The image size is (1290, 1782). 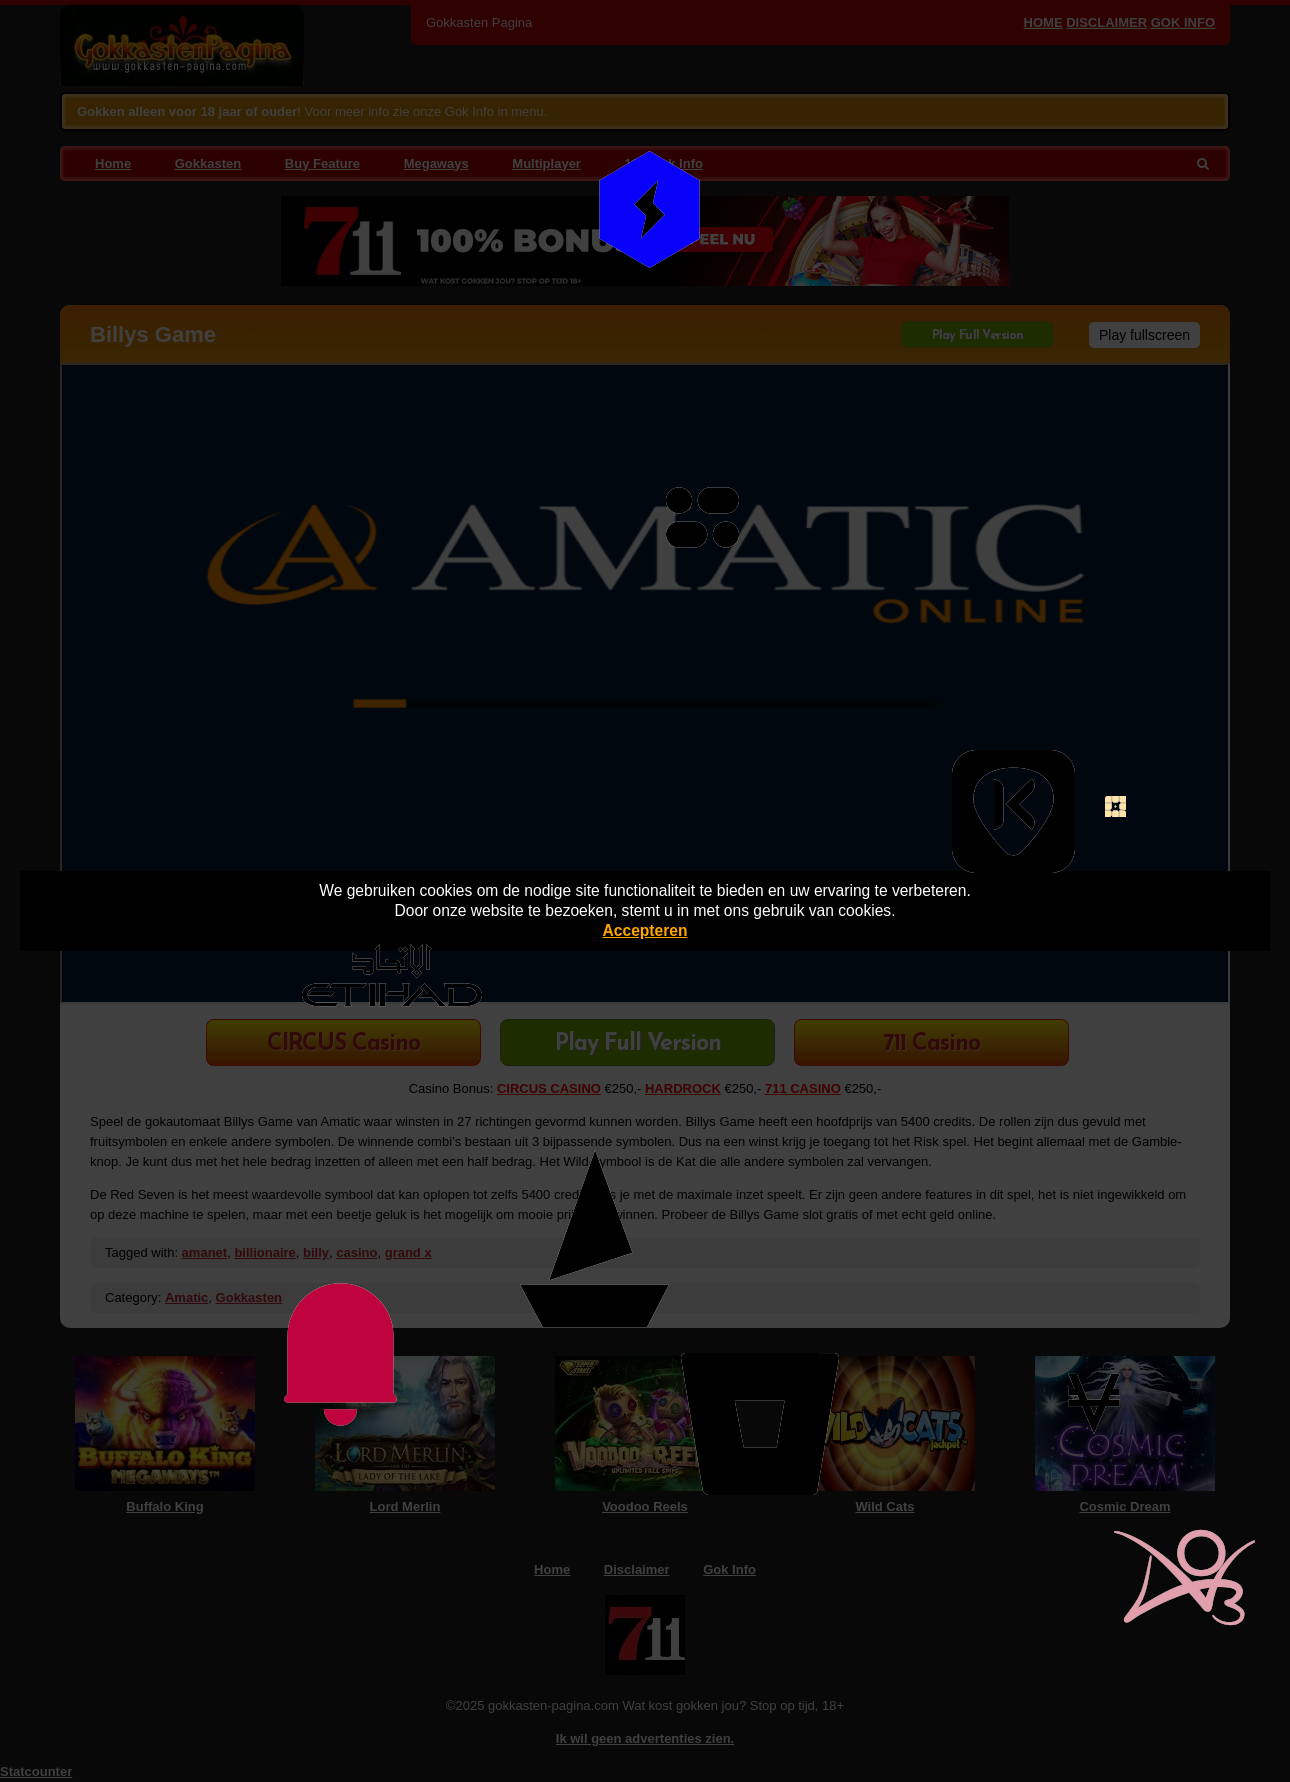 What do you see at coordinates (392, 975) in the screenshot?
I see `open the Etihad Airways app` at bounding box center [392, 975].